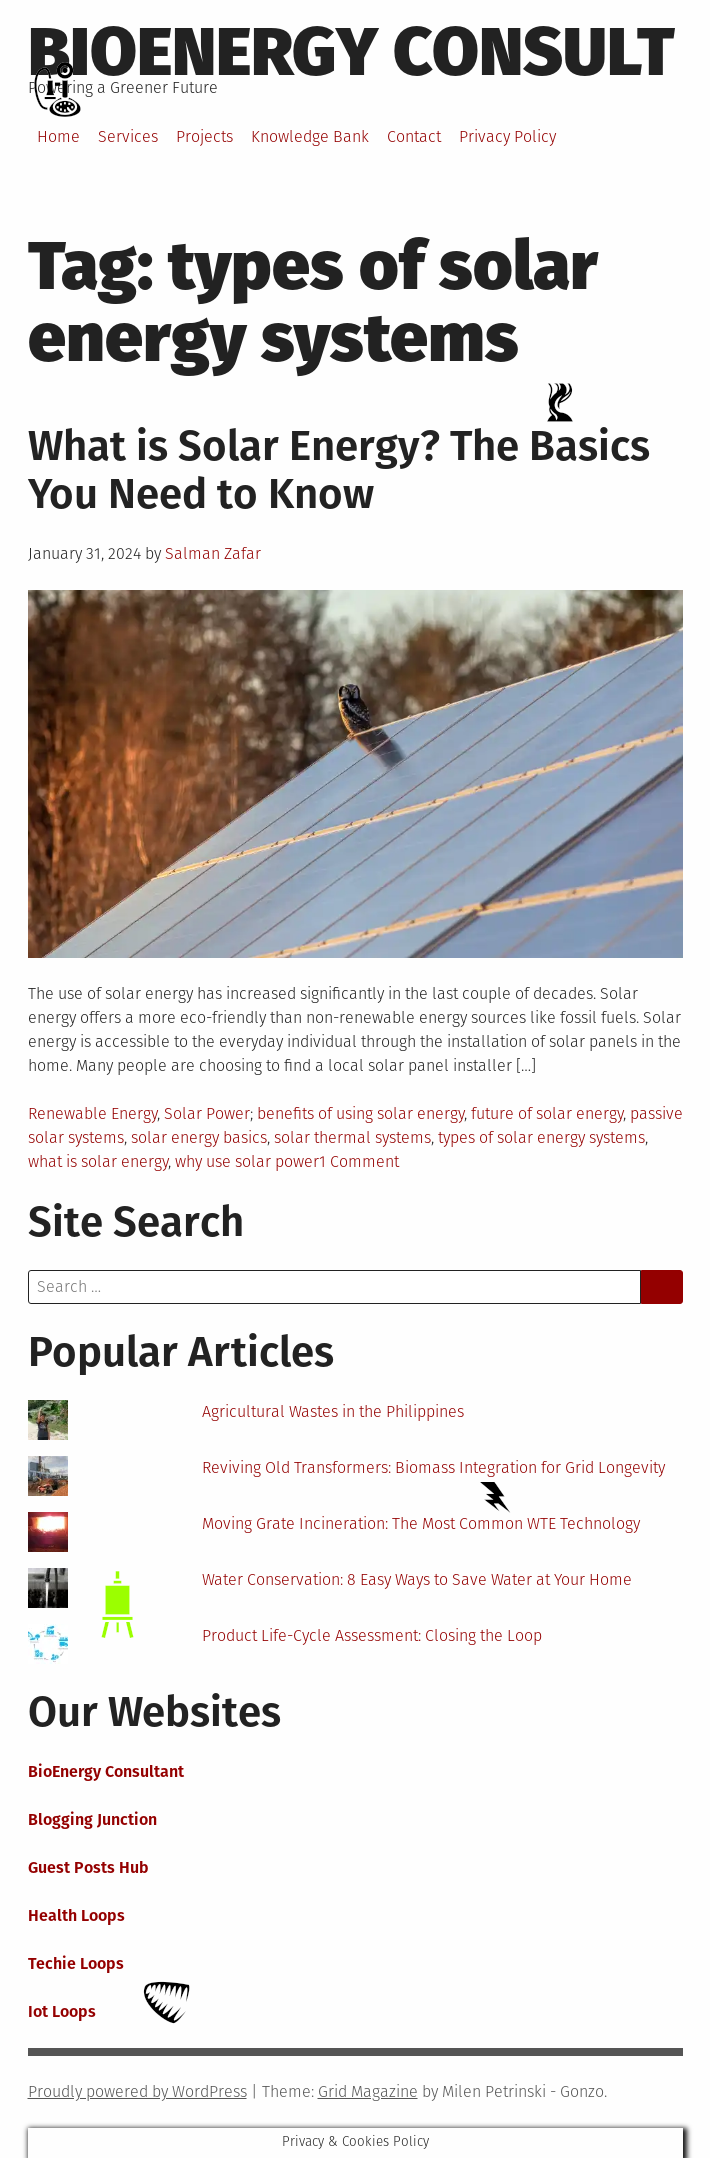 The image size is (710, 2158). I want to click on vintage or classic phone contact option, so click(57, 89).